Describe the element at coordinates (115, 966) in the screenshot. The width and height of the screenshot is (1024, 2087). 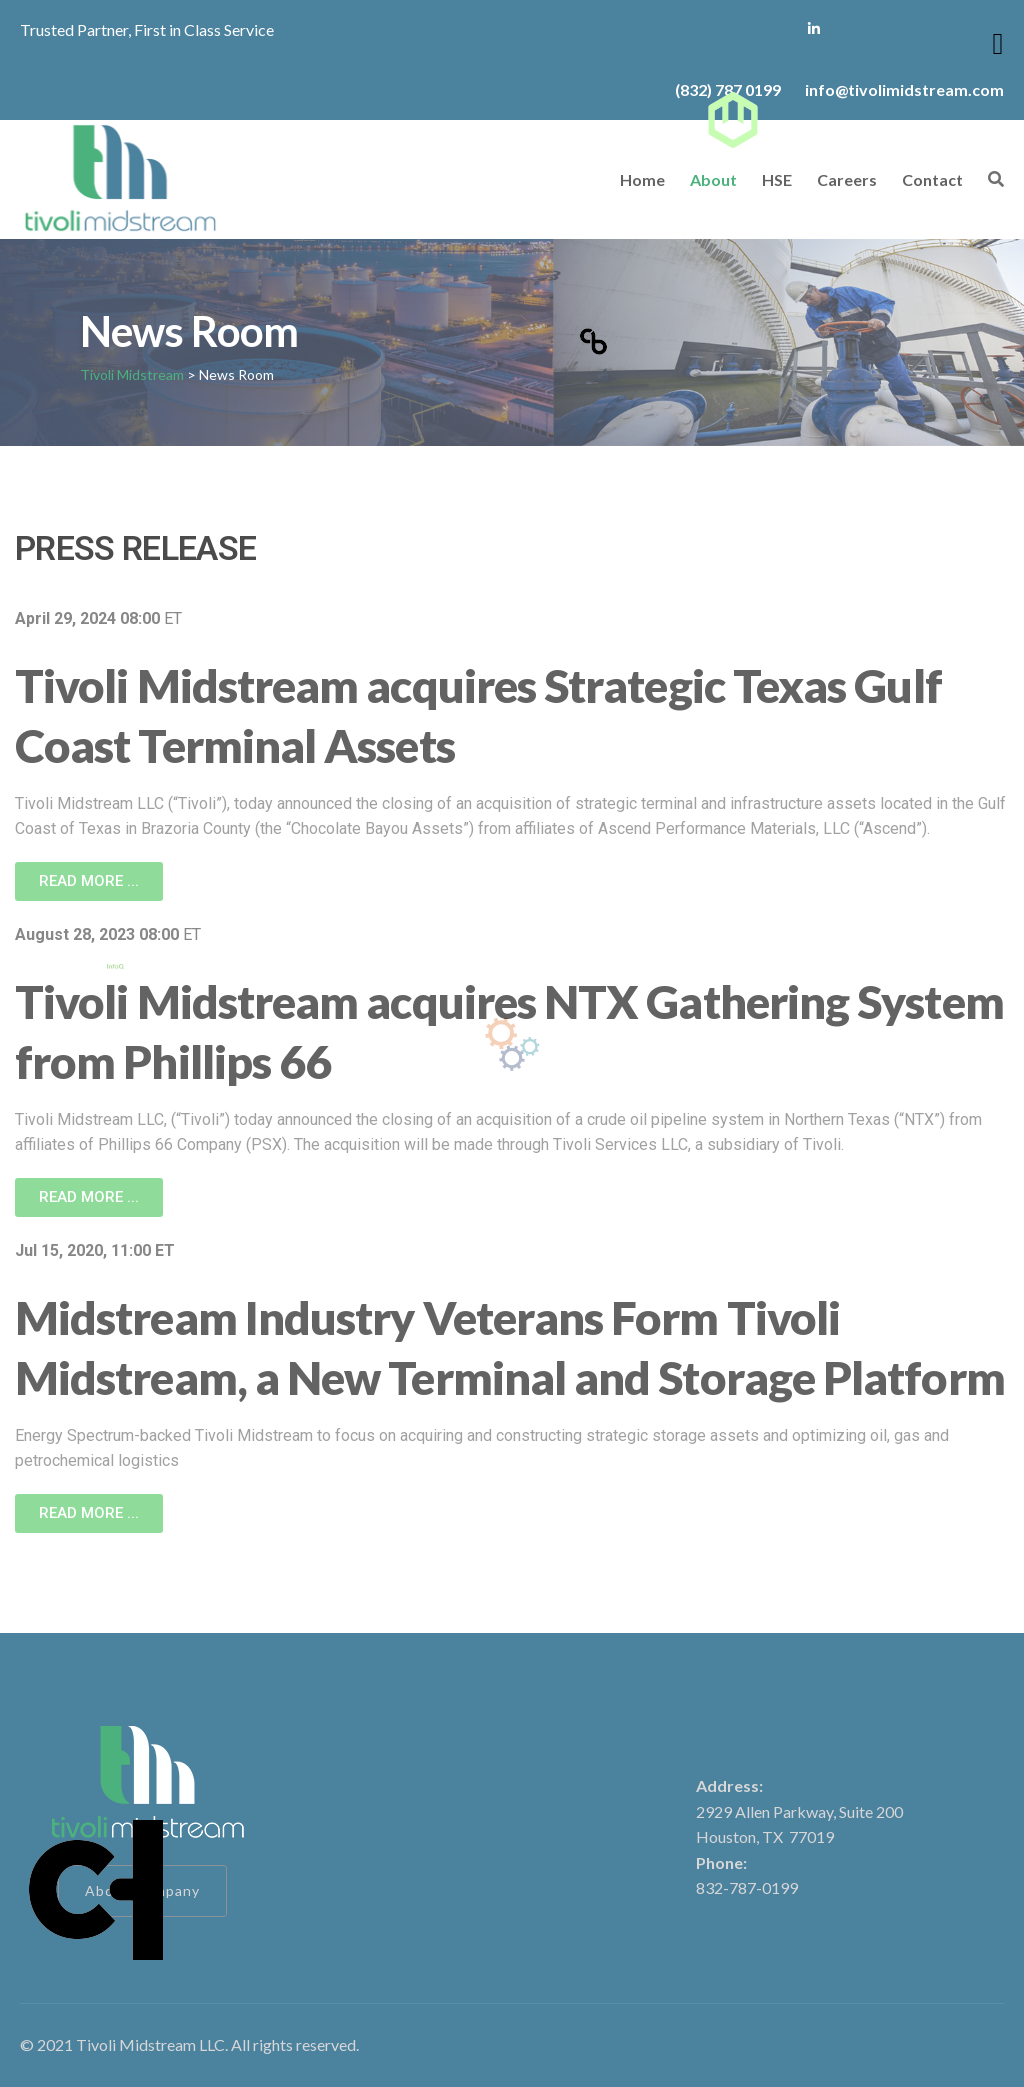
I see `visit the InfoQ website` at that location.